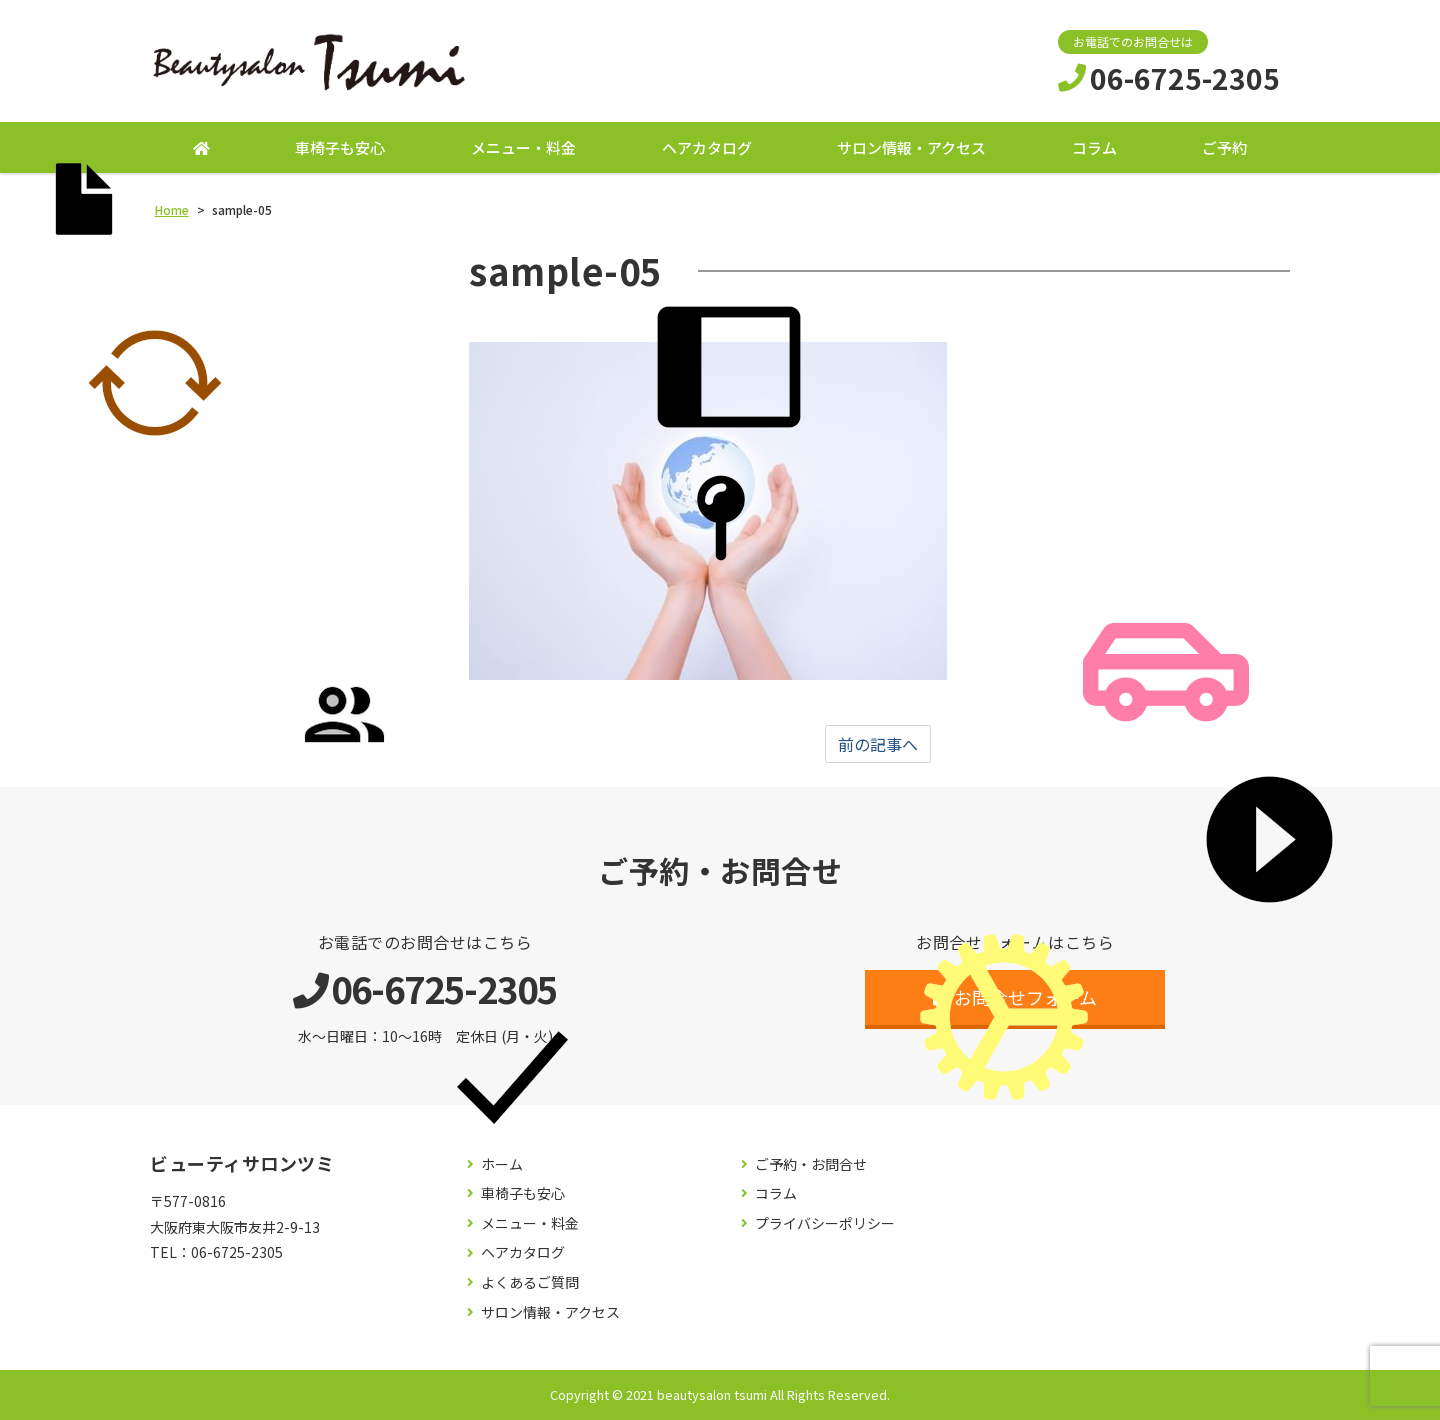 This screenshot has height=1420, width=1440. What do you see at coordinates (729, 367) in the screenshot?
I see `toggle sidebar panel visibility` at bounding box center [729, 367].